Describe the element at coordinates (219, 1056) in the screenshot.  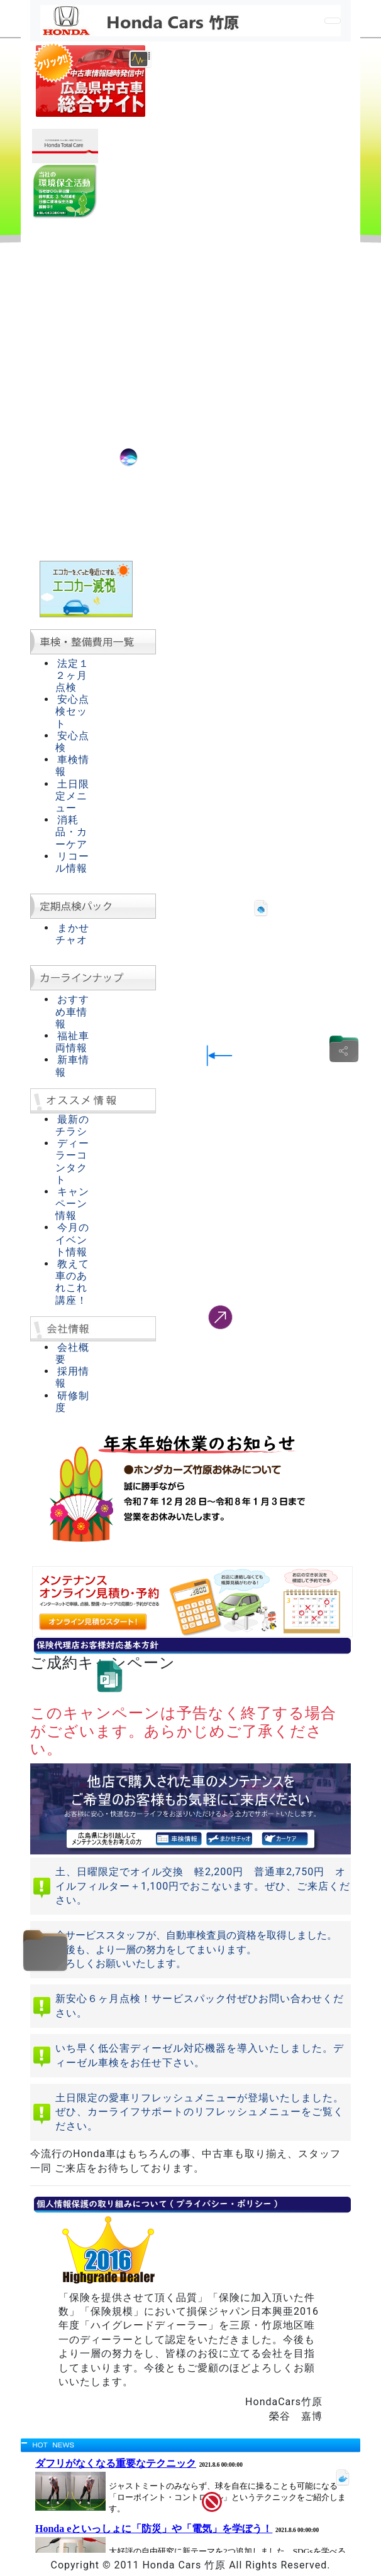
I see `go to the first item in a list or sequence` at that location.